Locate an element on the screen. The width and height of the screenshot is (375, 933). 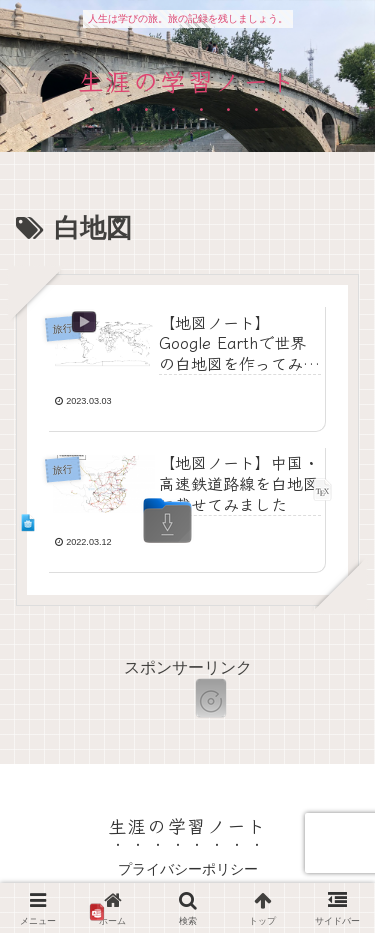
access hard drive storage is located at coordinates (211, 698).